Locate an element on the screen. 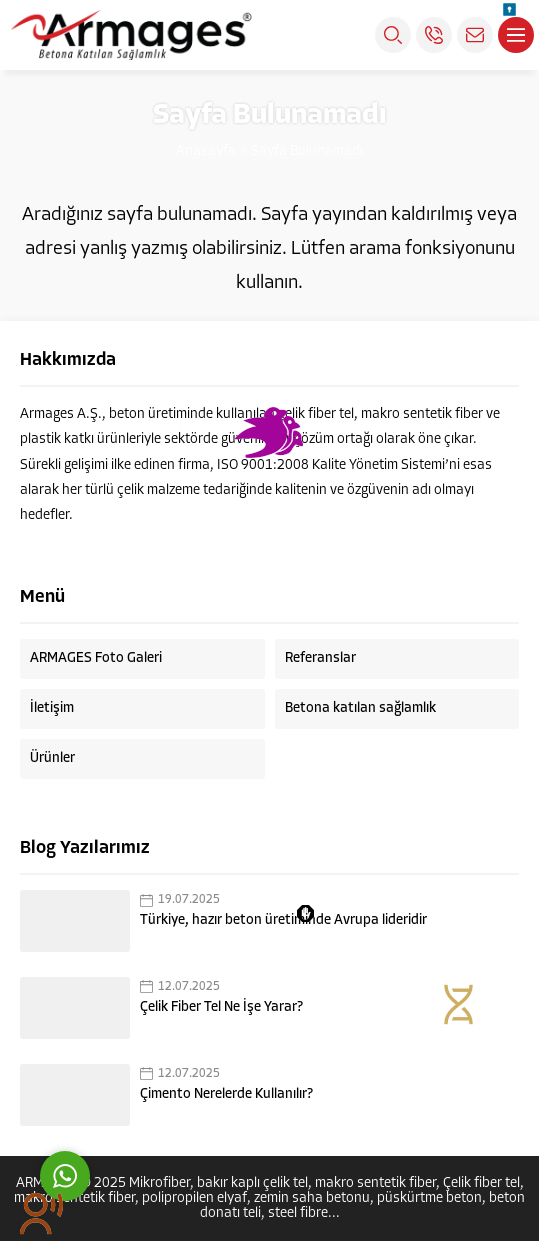 This screenshot has width=539, height=1241. access genetics or DNA-related information is located at coordinates (458, 1004).